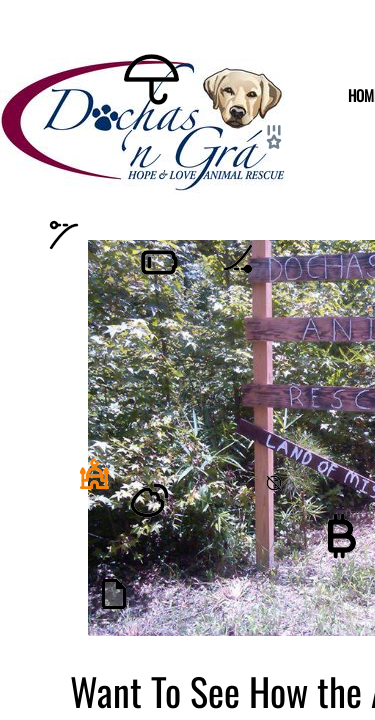 The height and width of the screenshot is (720, 375). I want to click on view achievements or awards, so click(274, 137).